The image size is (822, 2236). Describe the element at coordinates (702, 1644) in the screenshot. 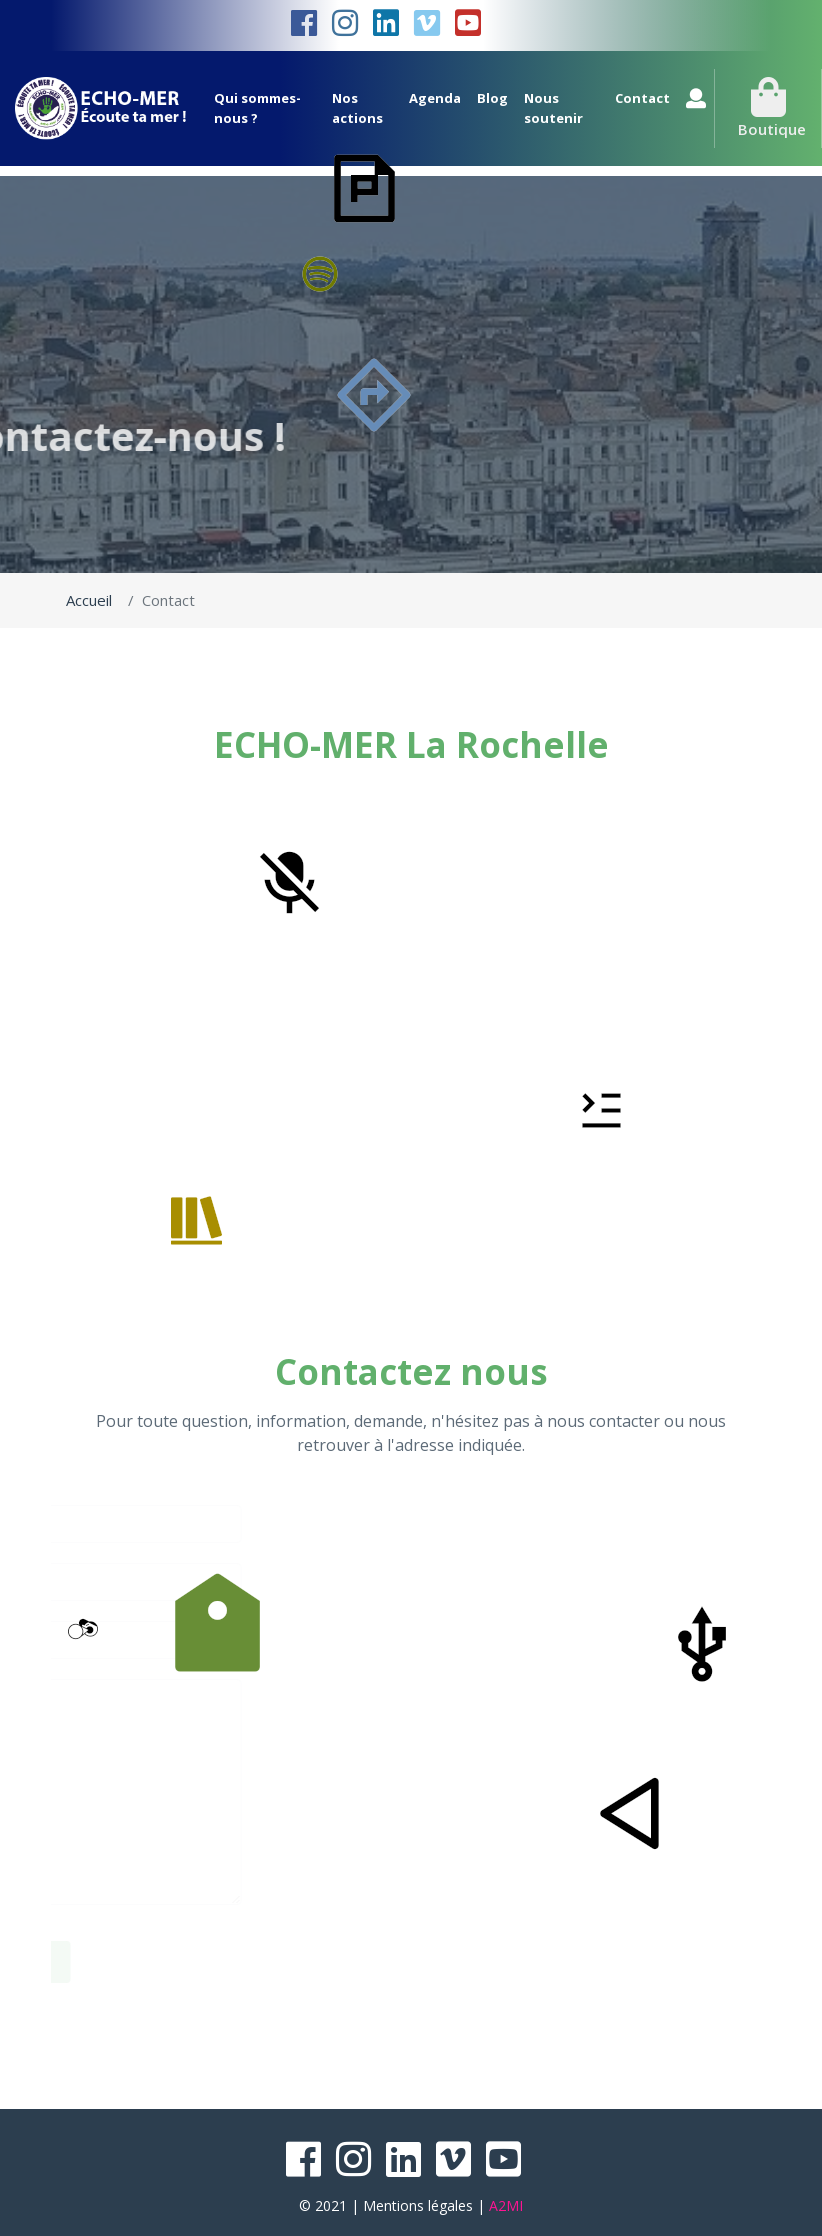

I see `connect a USB device` at that location.